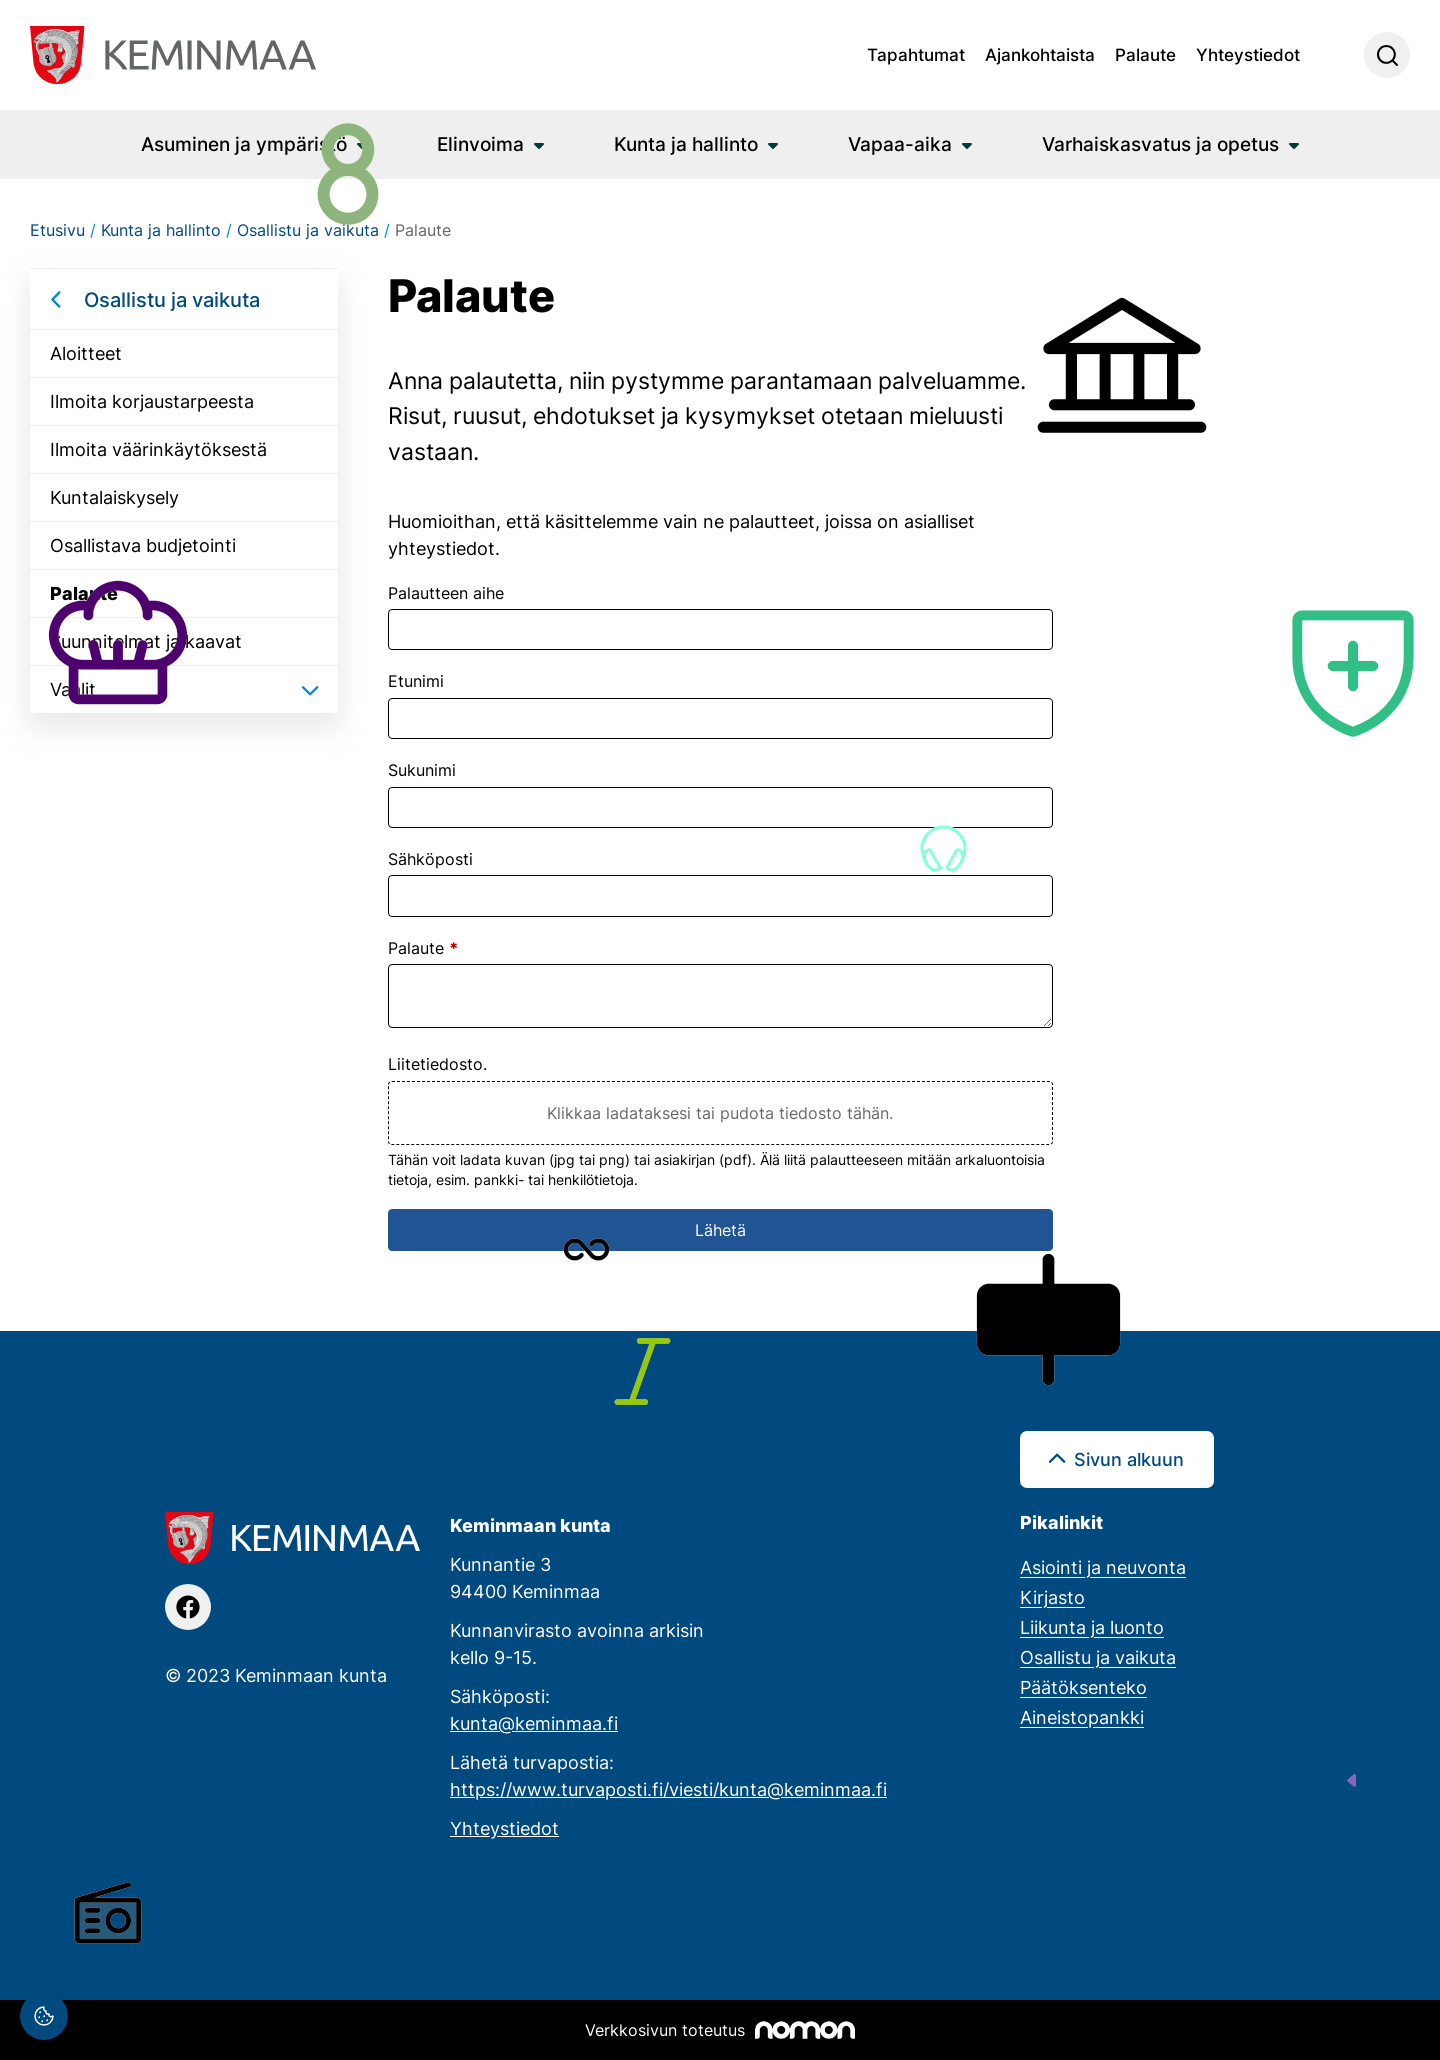 The width and height of the screenshot is (1440, 2060). I want to click on open radio or audio streaming, so click(108, 1918).